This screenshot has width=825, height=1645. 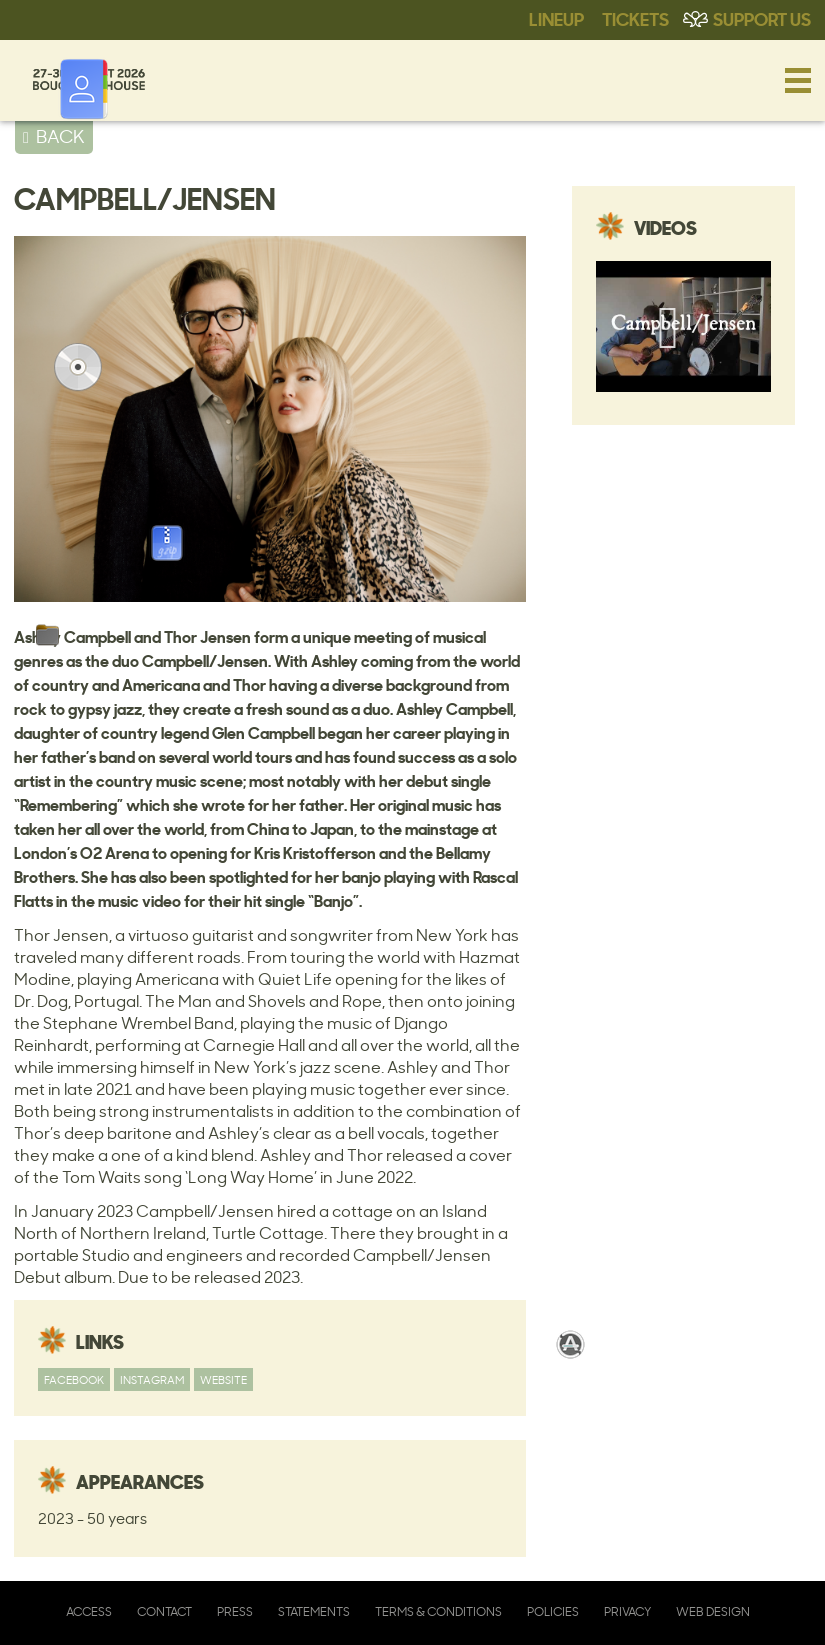 I want to click on open the contacts app, so click(x=84, y=89).